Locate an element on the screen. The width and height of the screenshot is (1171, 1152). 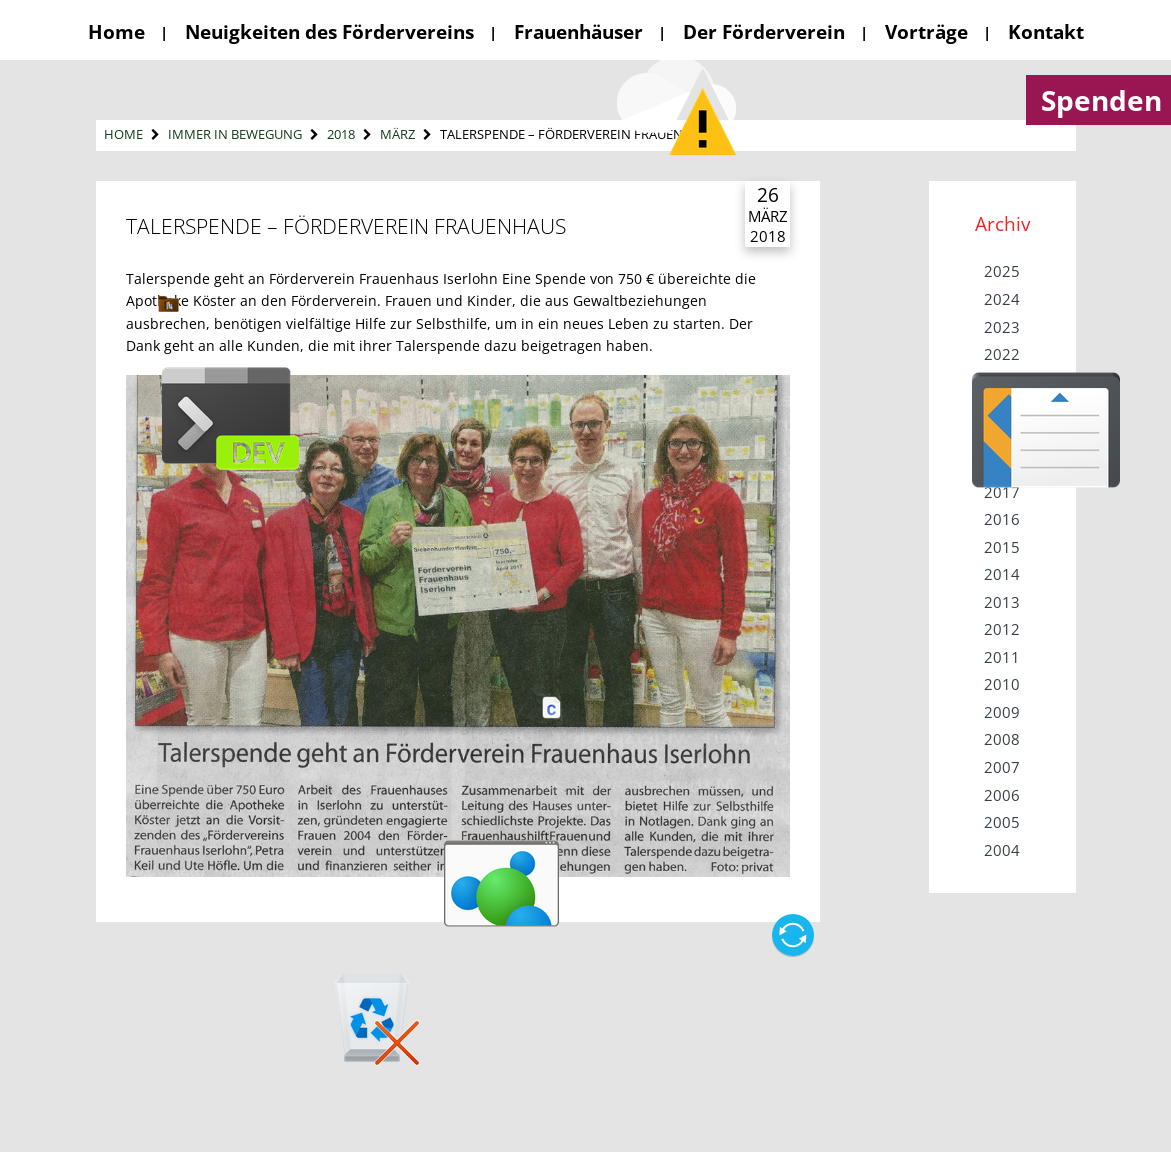
open the developer terminal application is located at coordinates (230, 415).